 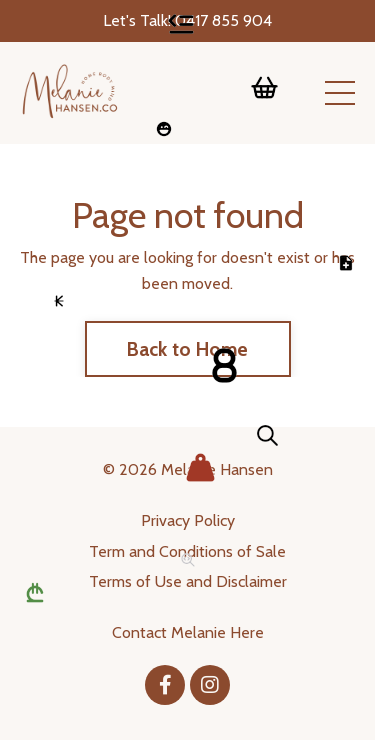 I want to click on add a fun or playful reaction to a message, so click(x=164, y=129).